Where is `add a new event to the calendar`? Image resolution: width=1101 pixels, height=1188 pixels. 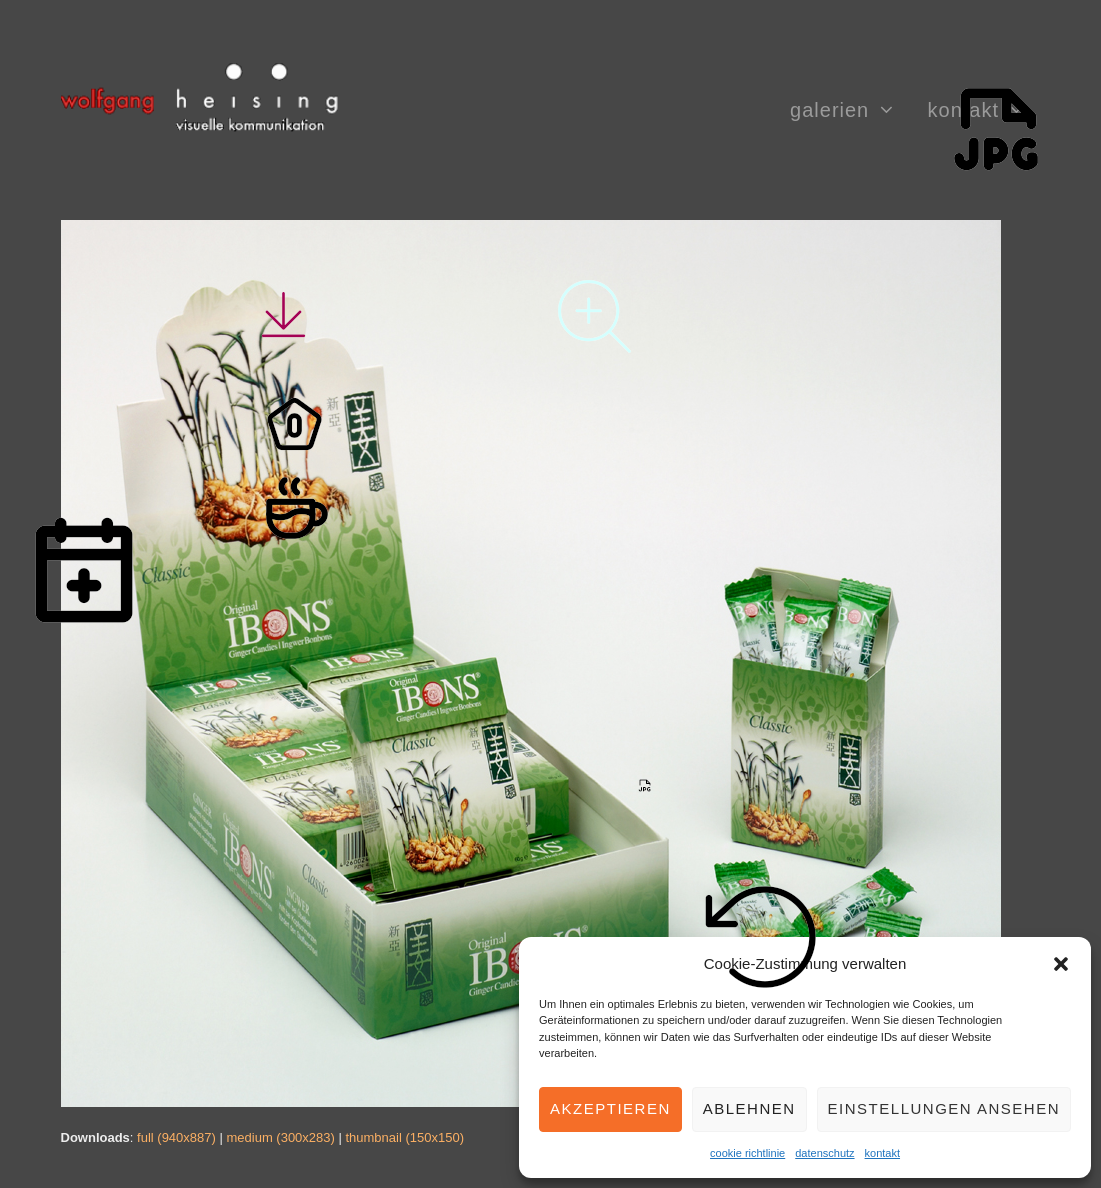
add a new event to the calendar is located at coordinates (84, 574).